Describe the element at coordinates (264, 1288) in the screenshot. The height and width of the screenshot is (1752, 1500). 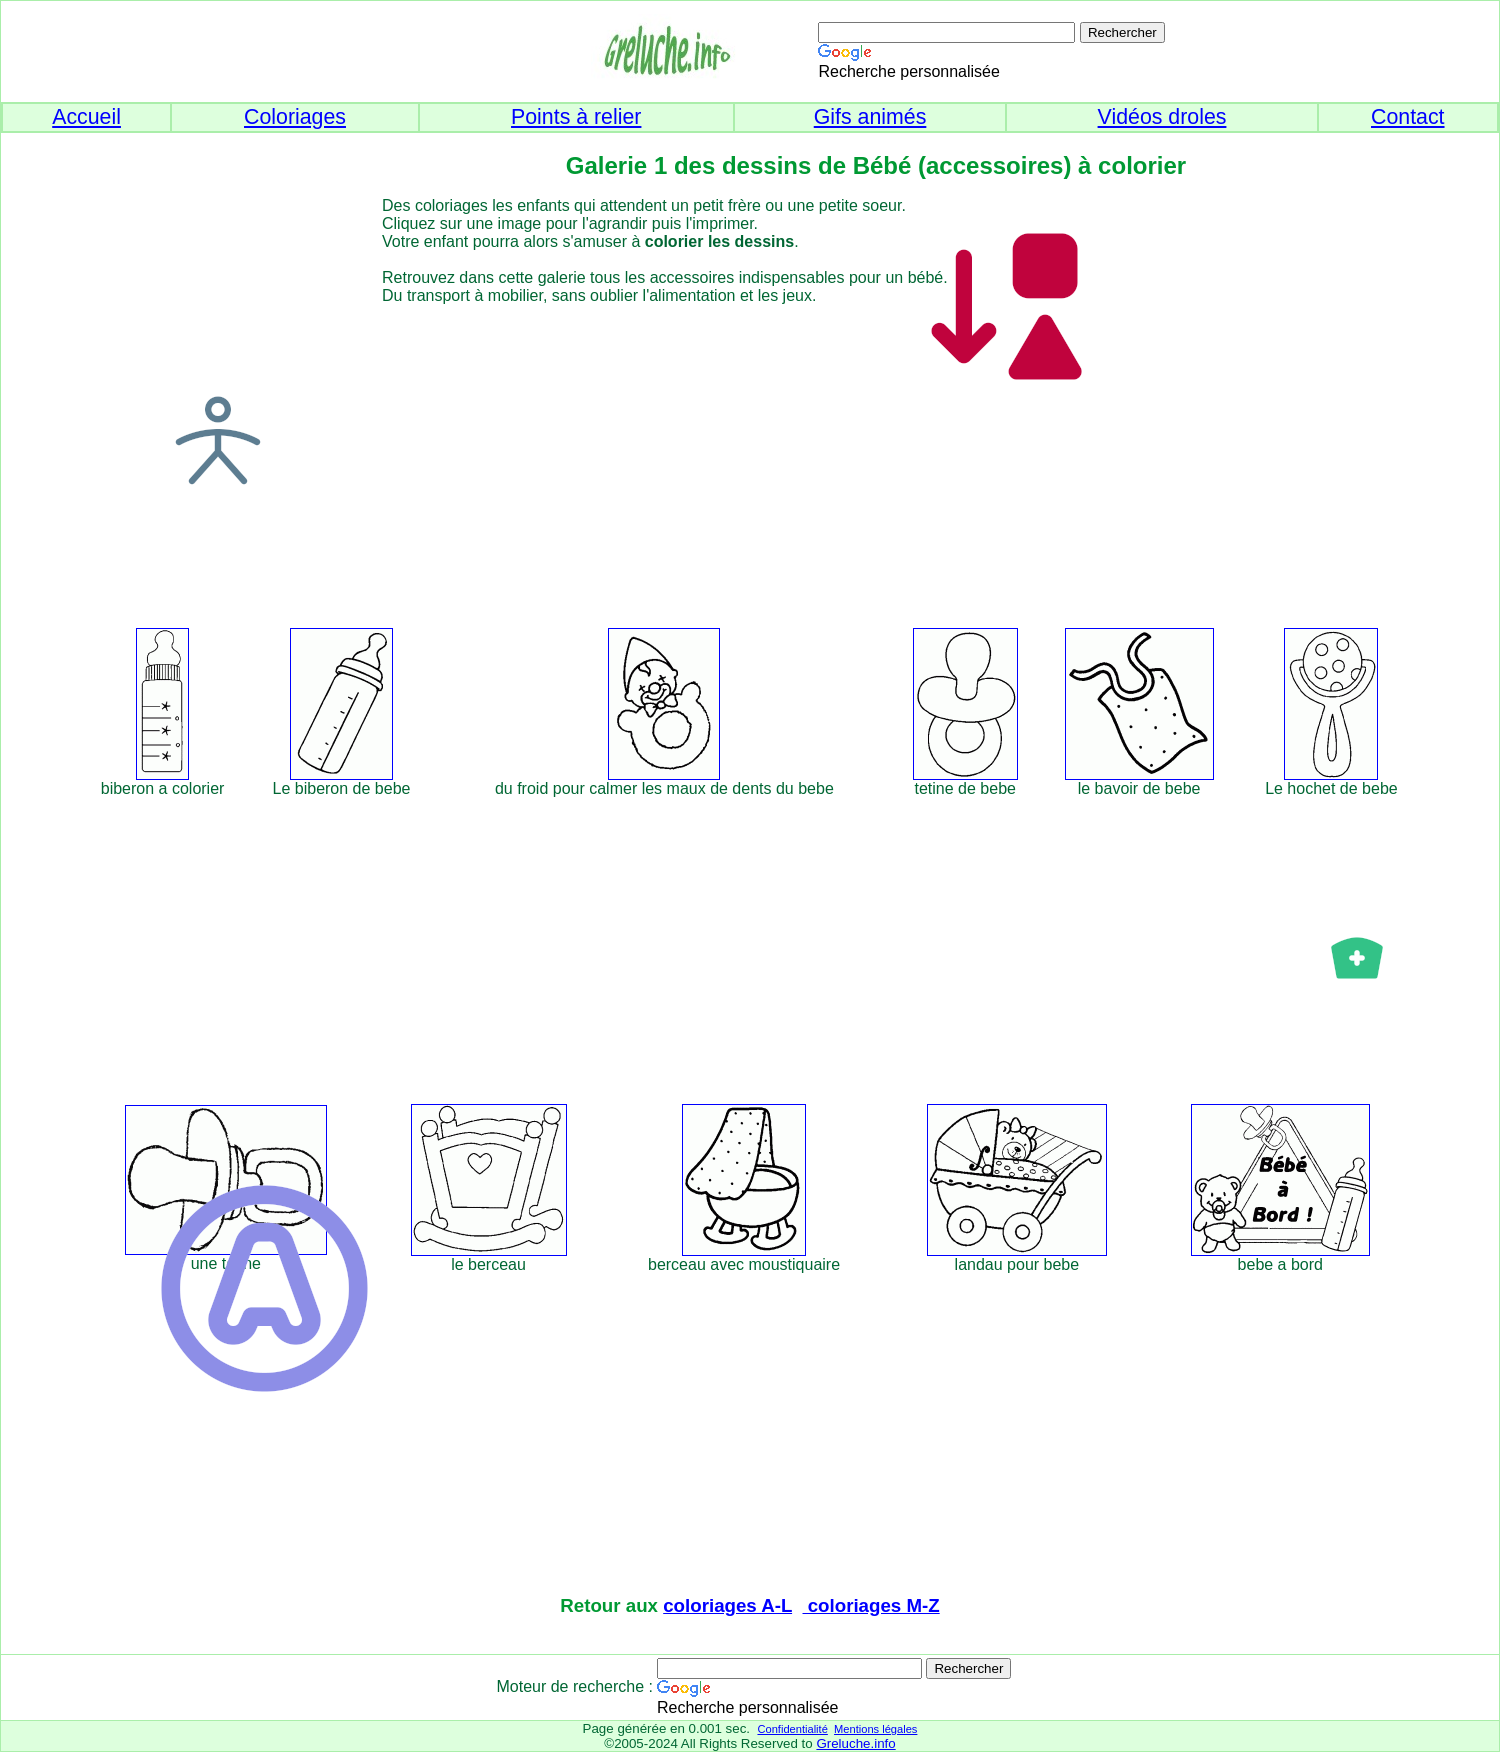
I see `sign in with OAuth authentication` at that location.